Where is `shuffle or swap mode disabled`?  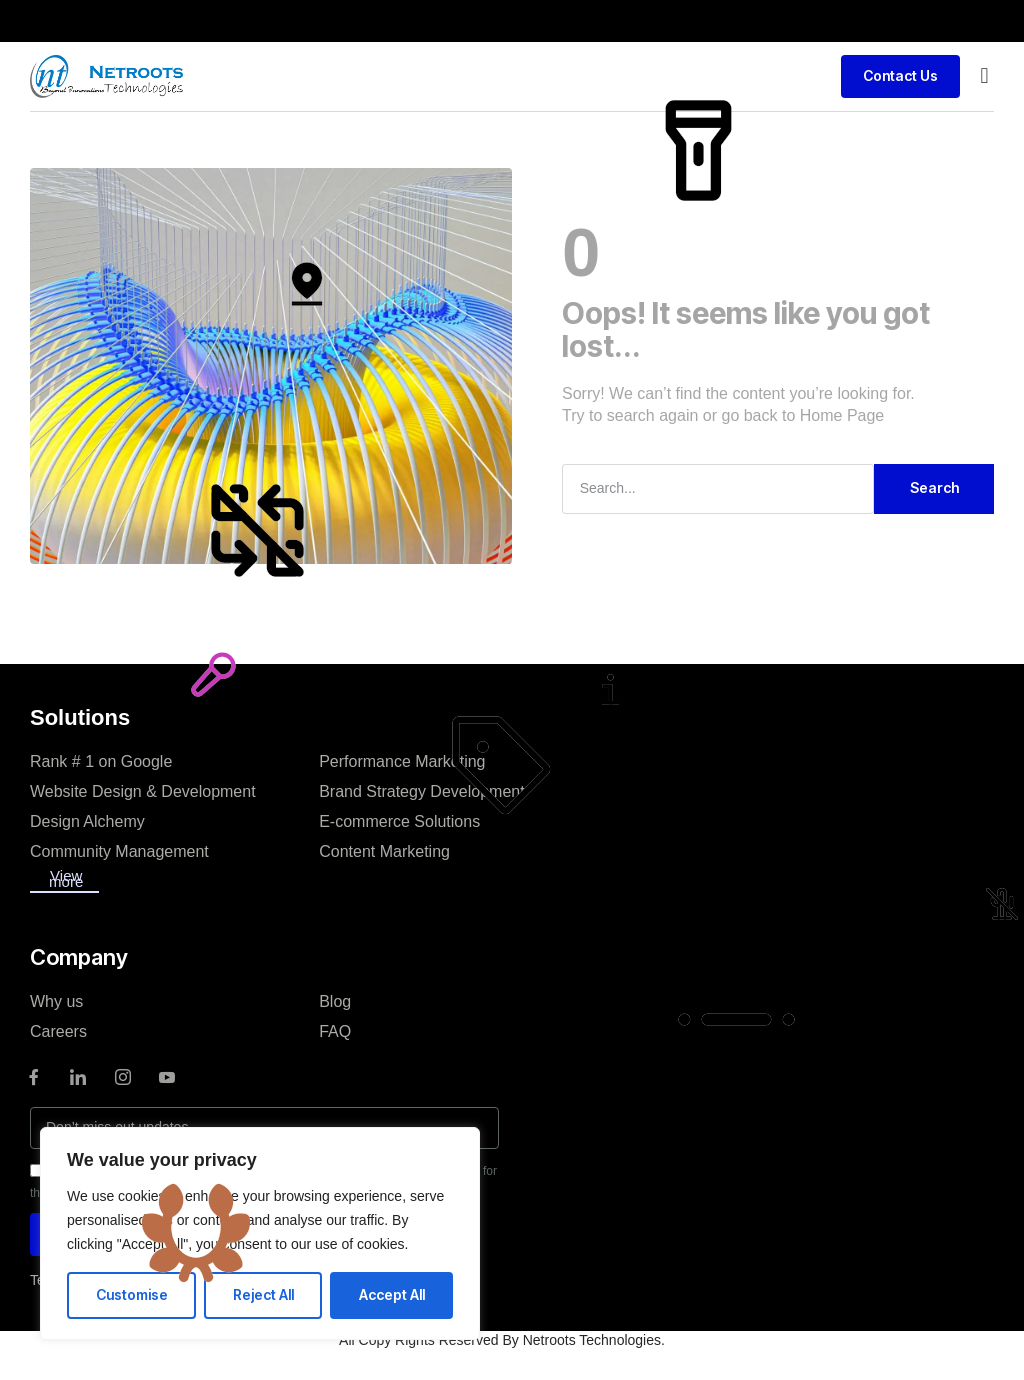 shuffle or swap mode disabled is located at coordinates (257, 530).